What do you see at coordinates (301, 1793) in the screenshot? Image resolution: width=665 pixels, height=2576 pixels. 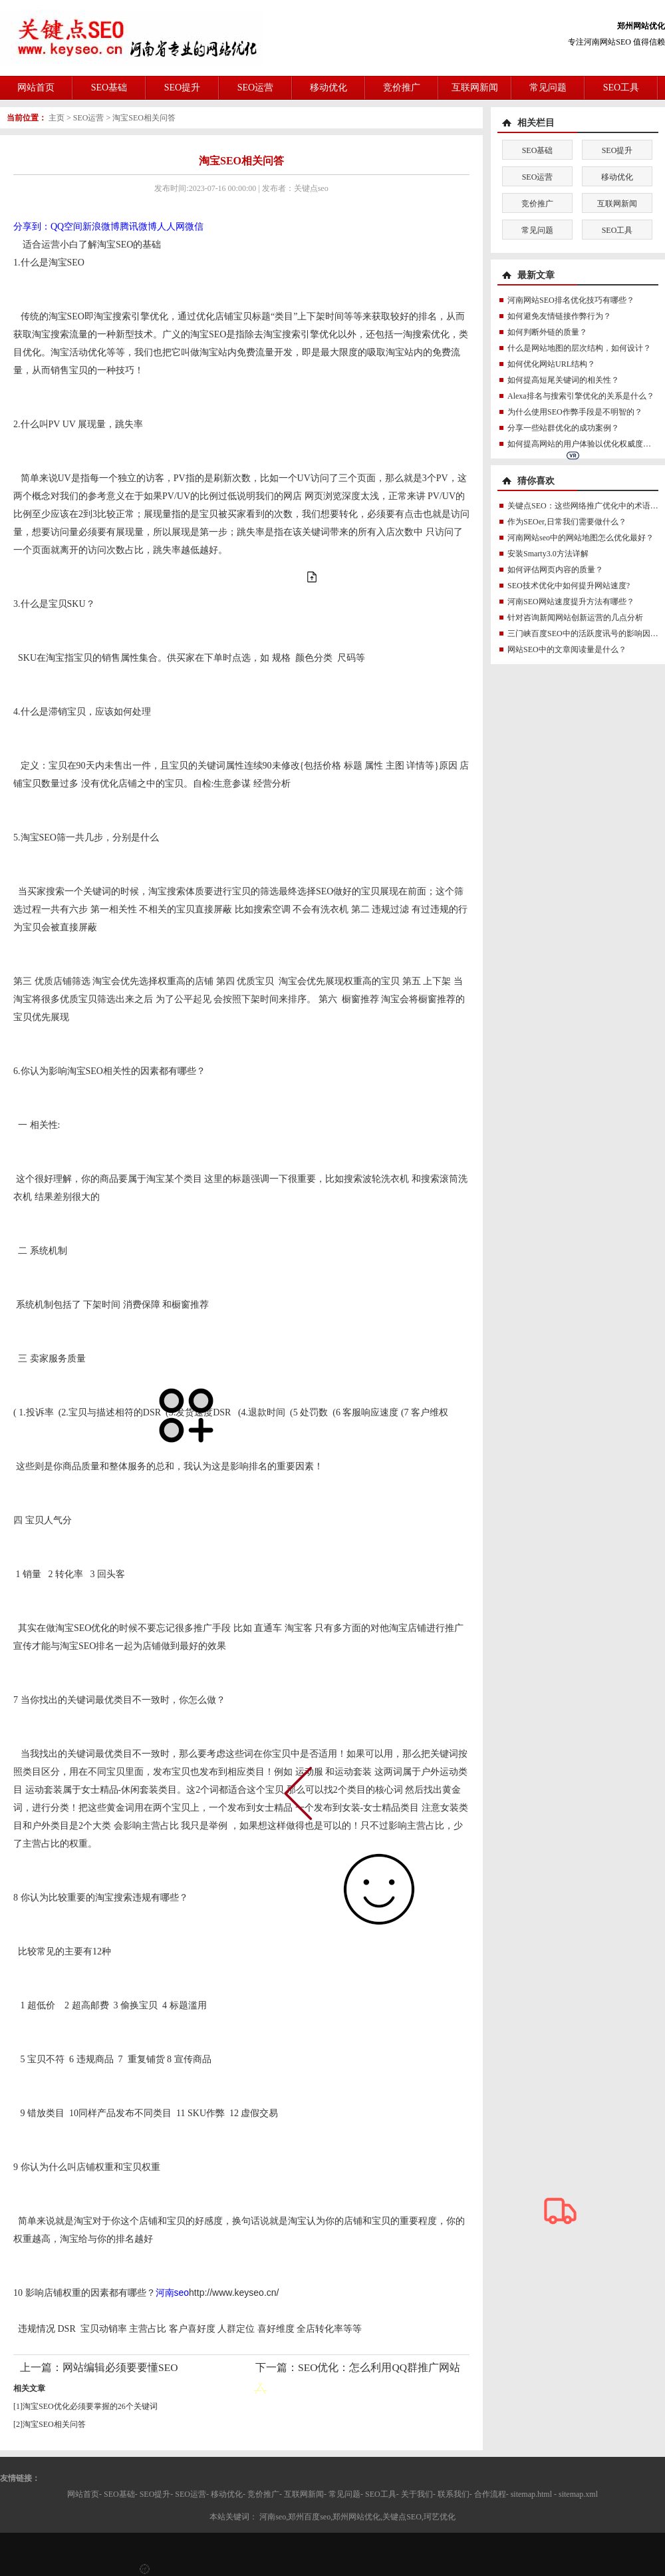 I see `go back to the previous screen` at bounding box center [301, 1793].